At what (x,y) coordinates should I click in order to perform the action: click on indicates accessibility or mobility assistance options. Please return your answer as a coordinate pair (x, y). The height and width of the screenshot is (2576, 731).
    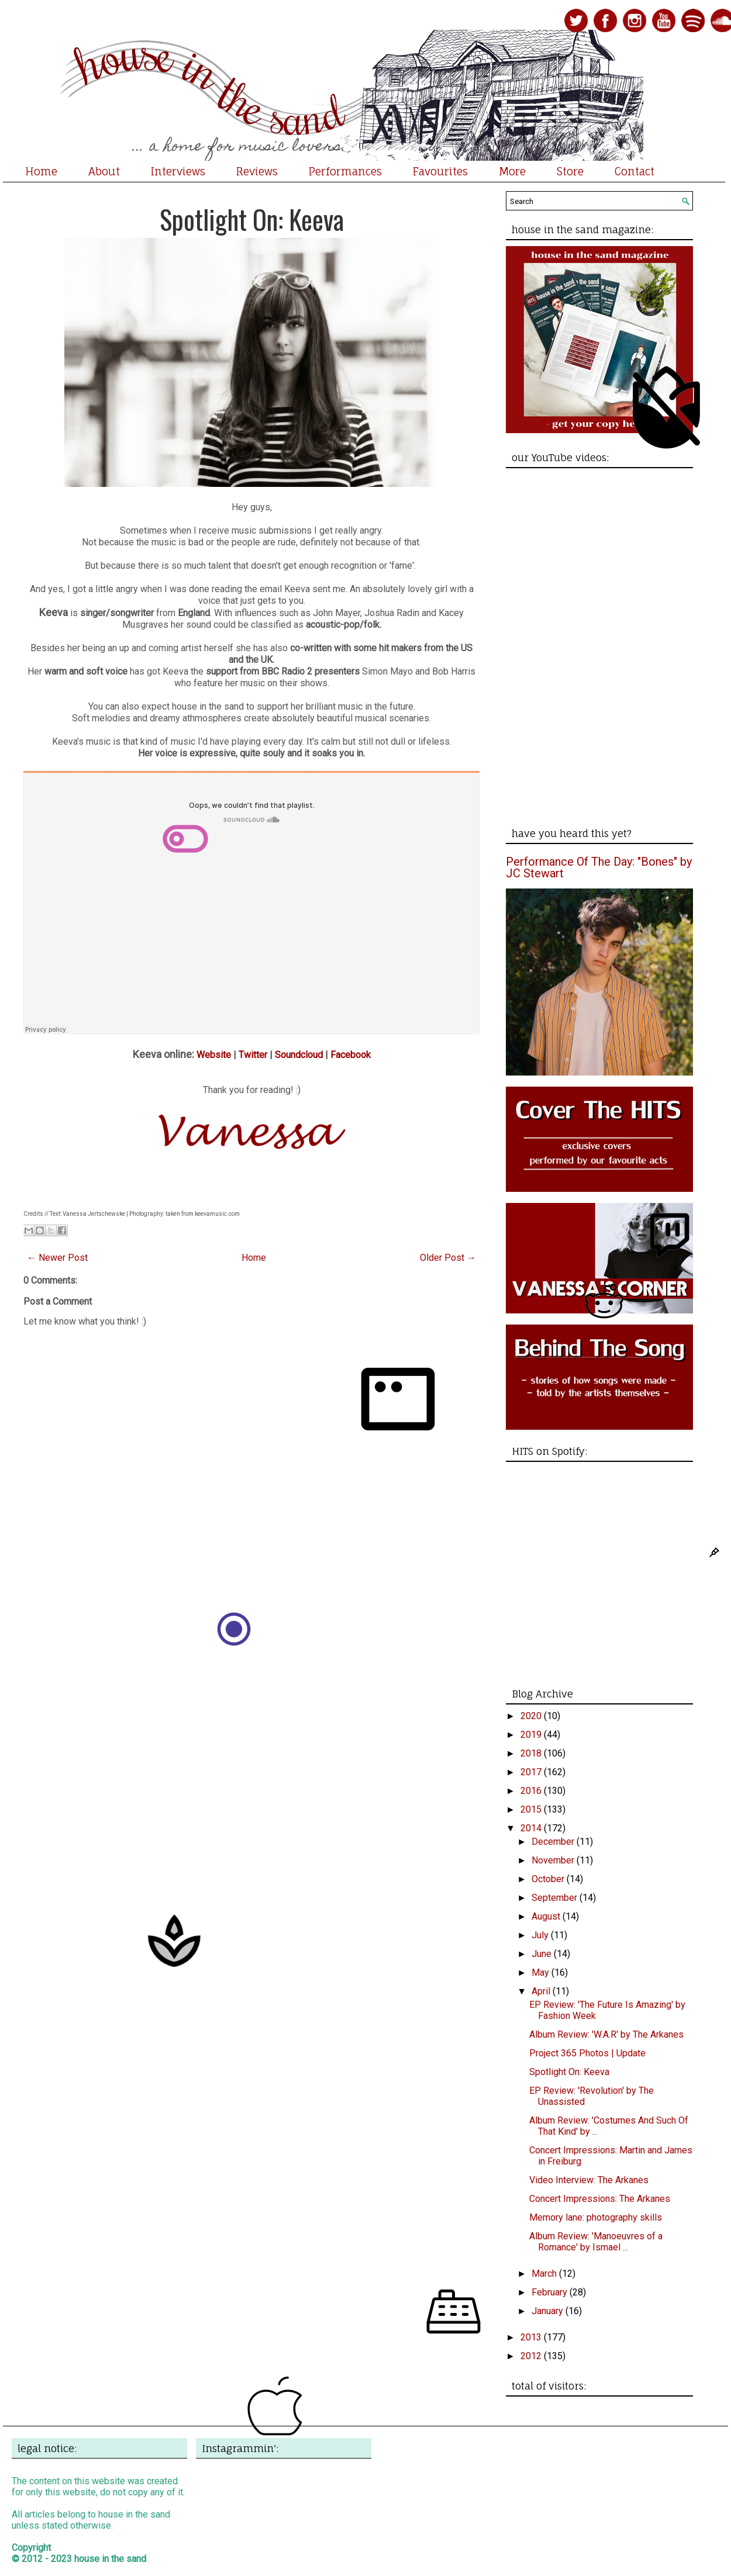
    Looking at the image, I should click on (714, 1552).